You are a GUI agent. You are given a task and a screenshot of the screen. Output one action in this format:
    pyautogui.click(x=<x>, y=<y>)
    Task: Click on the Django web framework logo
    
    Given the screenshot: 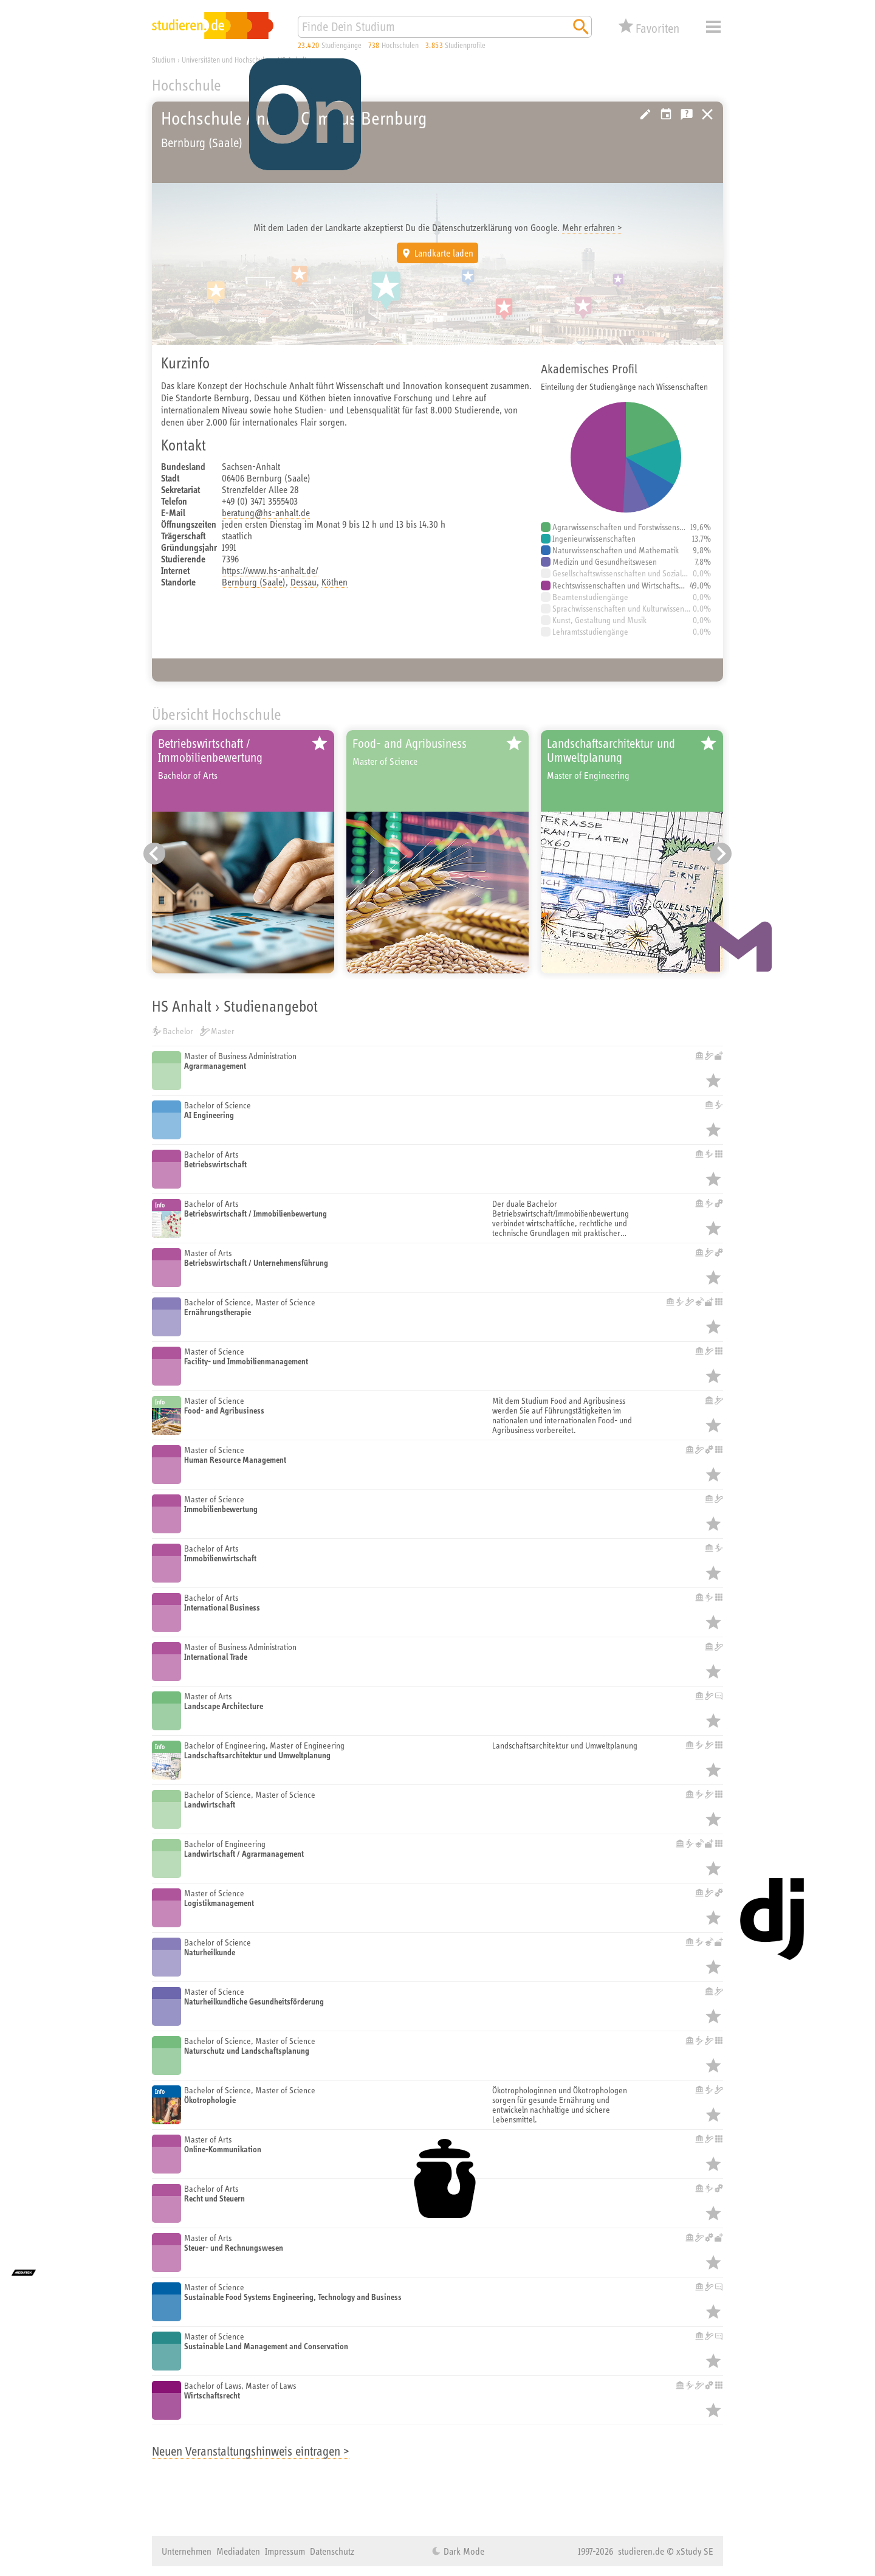 What is the action you would take?
    pyautogui.click(x=772, y=1919)
    